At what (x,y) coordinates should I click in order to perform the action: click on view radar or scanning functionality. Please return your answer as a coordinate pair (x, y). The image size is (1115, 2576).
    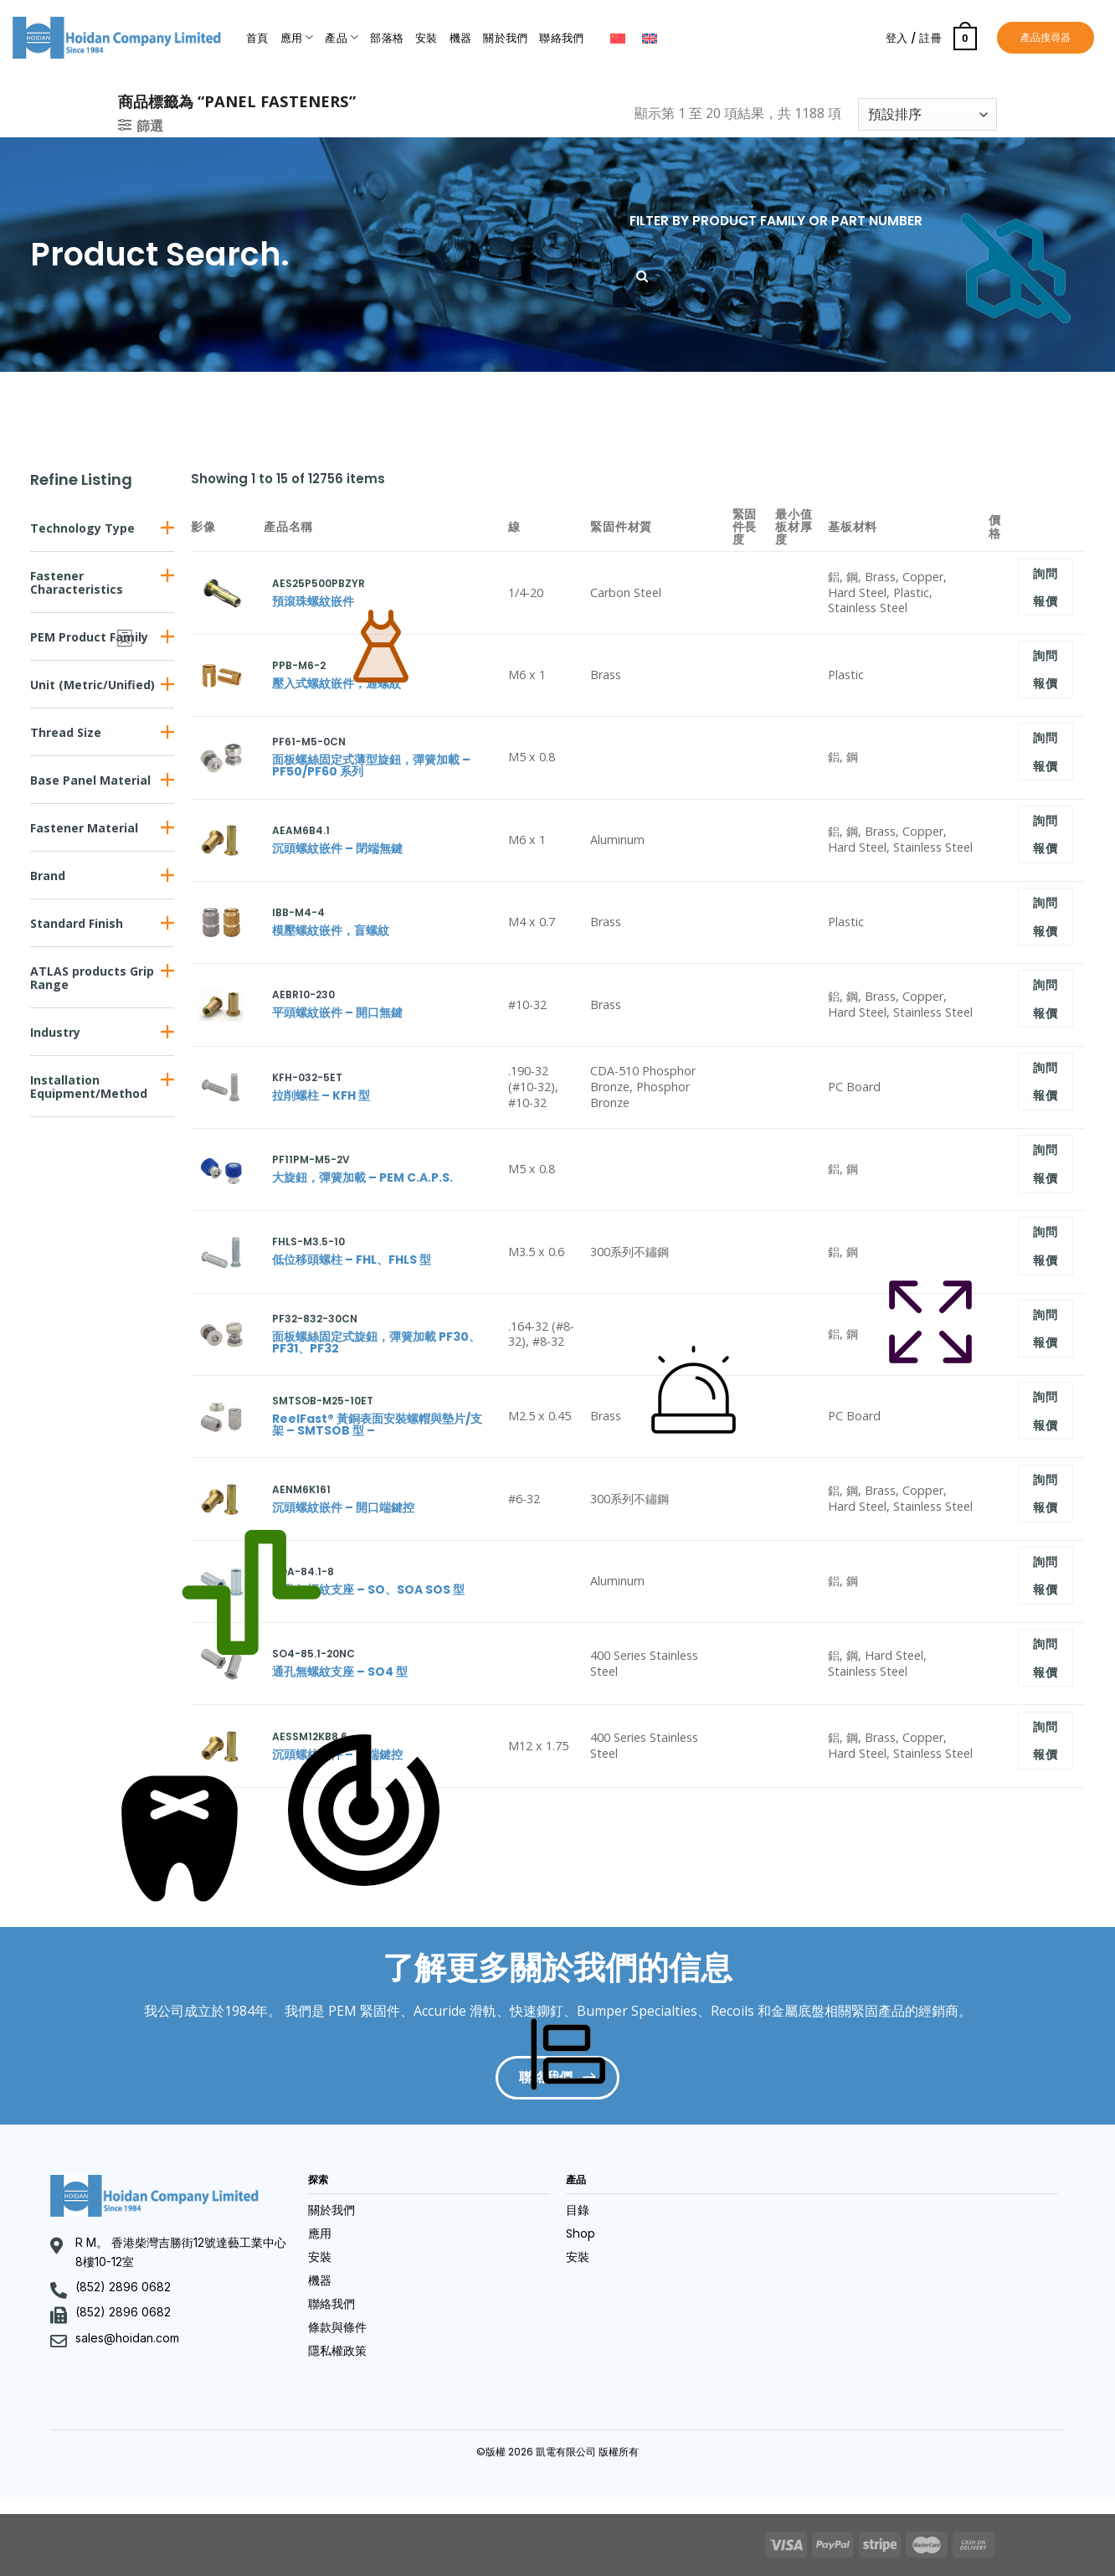
    Looking at the image, I should click on (363, 1810).